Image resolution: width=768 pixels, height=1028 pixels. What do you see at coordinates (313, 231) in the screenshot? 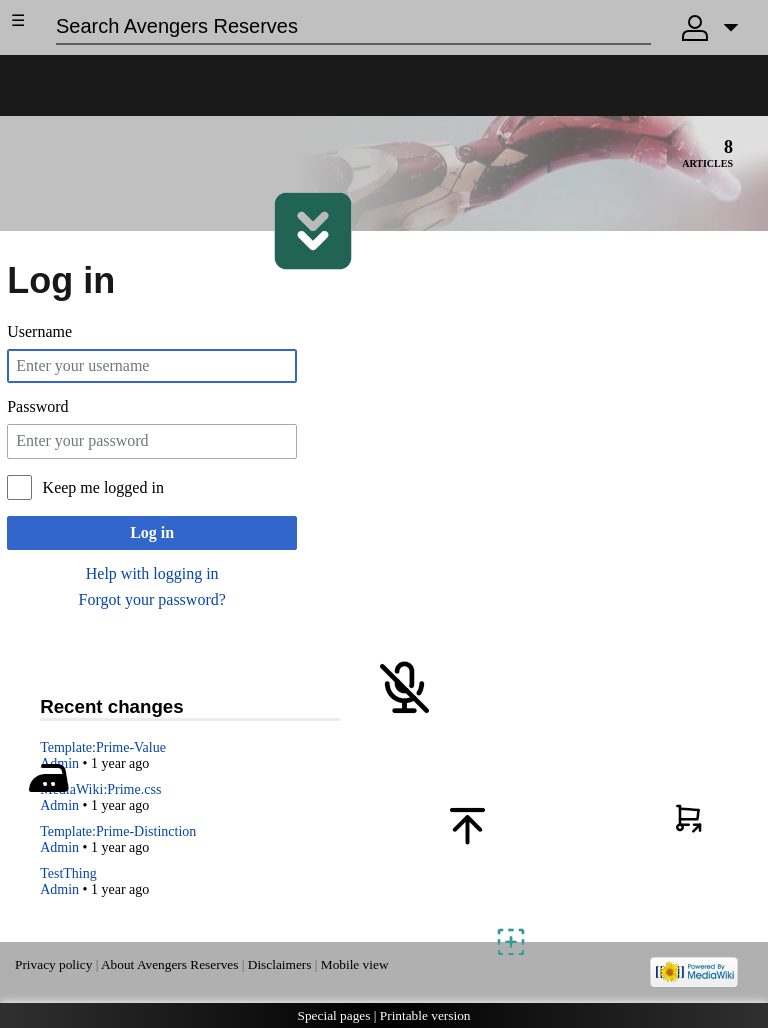
I see `scroll down or view more content` at bounding box center [313, 231].